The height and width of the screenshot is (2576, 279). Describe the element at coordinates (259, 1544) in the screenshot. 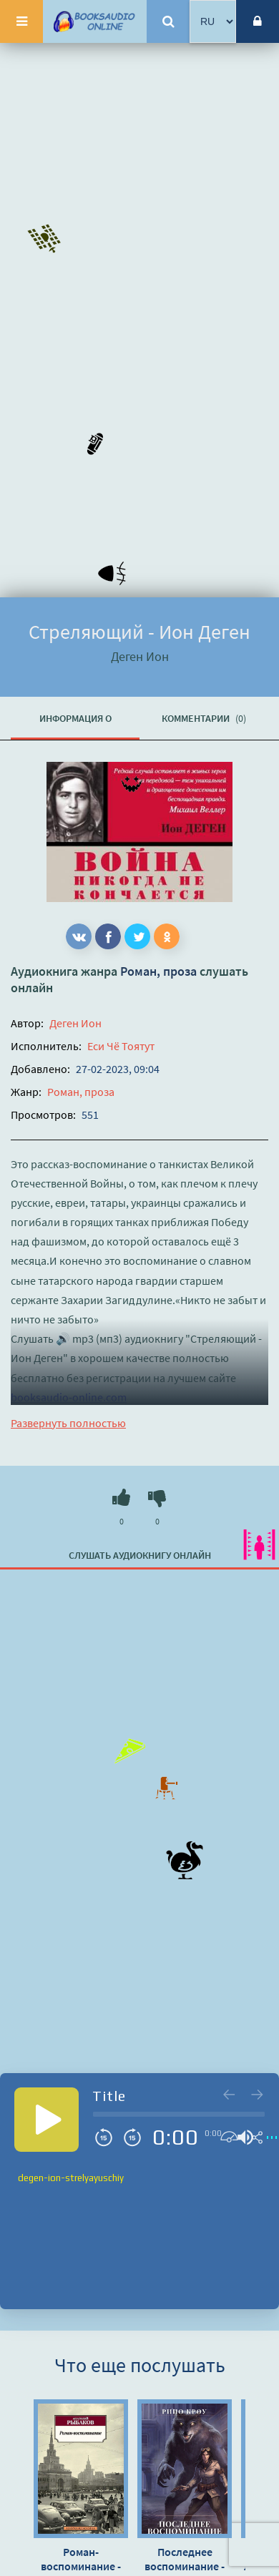

I see `indicates a trap or hazard zone in a game` at that location.